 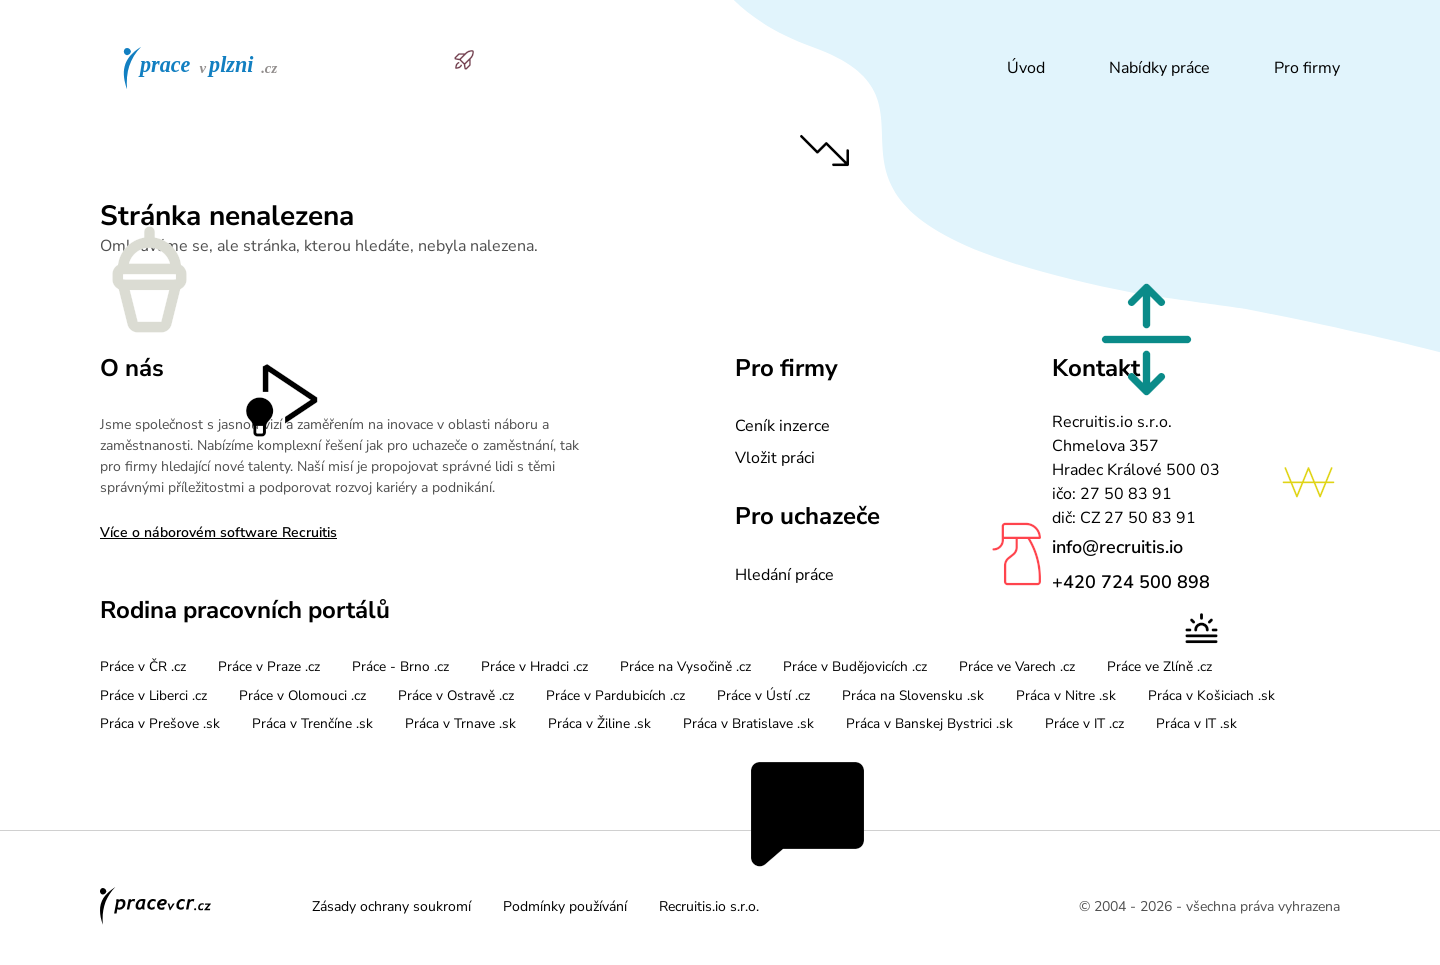 I want to click on run tests with code coverage, so click(x=279, y=397).